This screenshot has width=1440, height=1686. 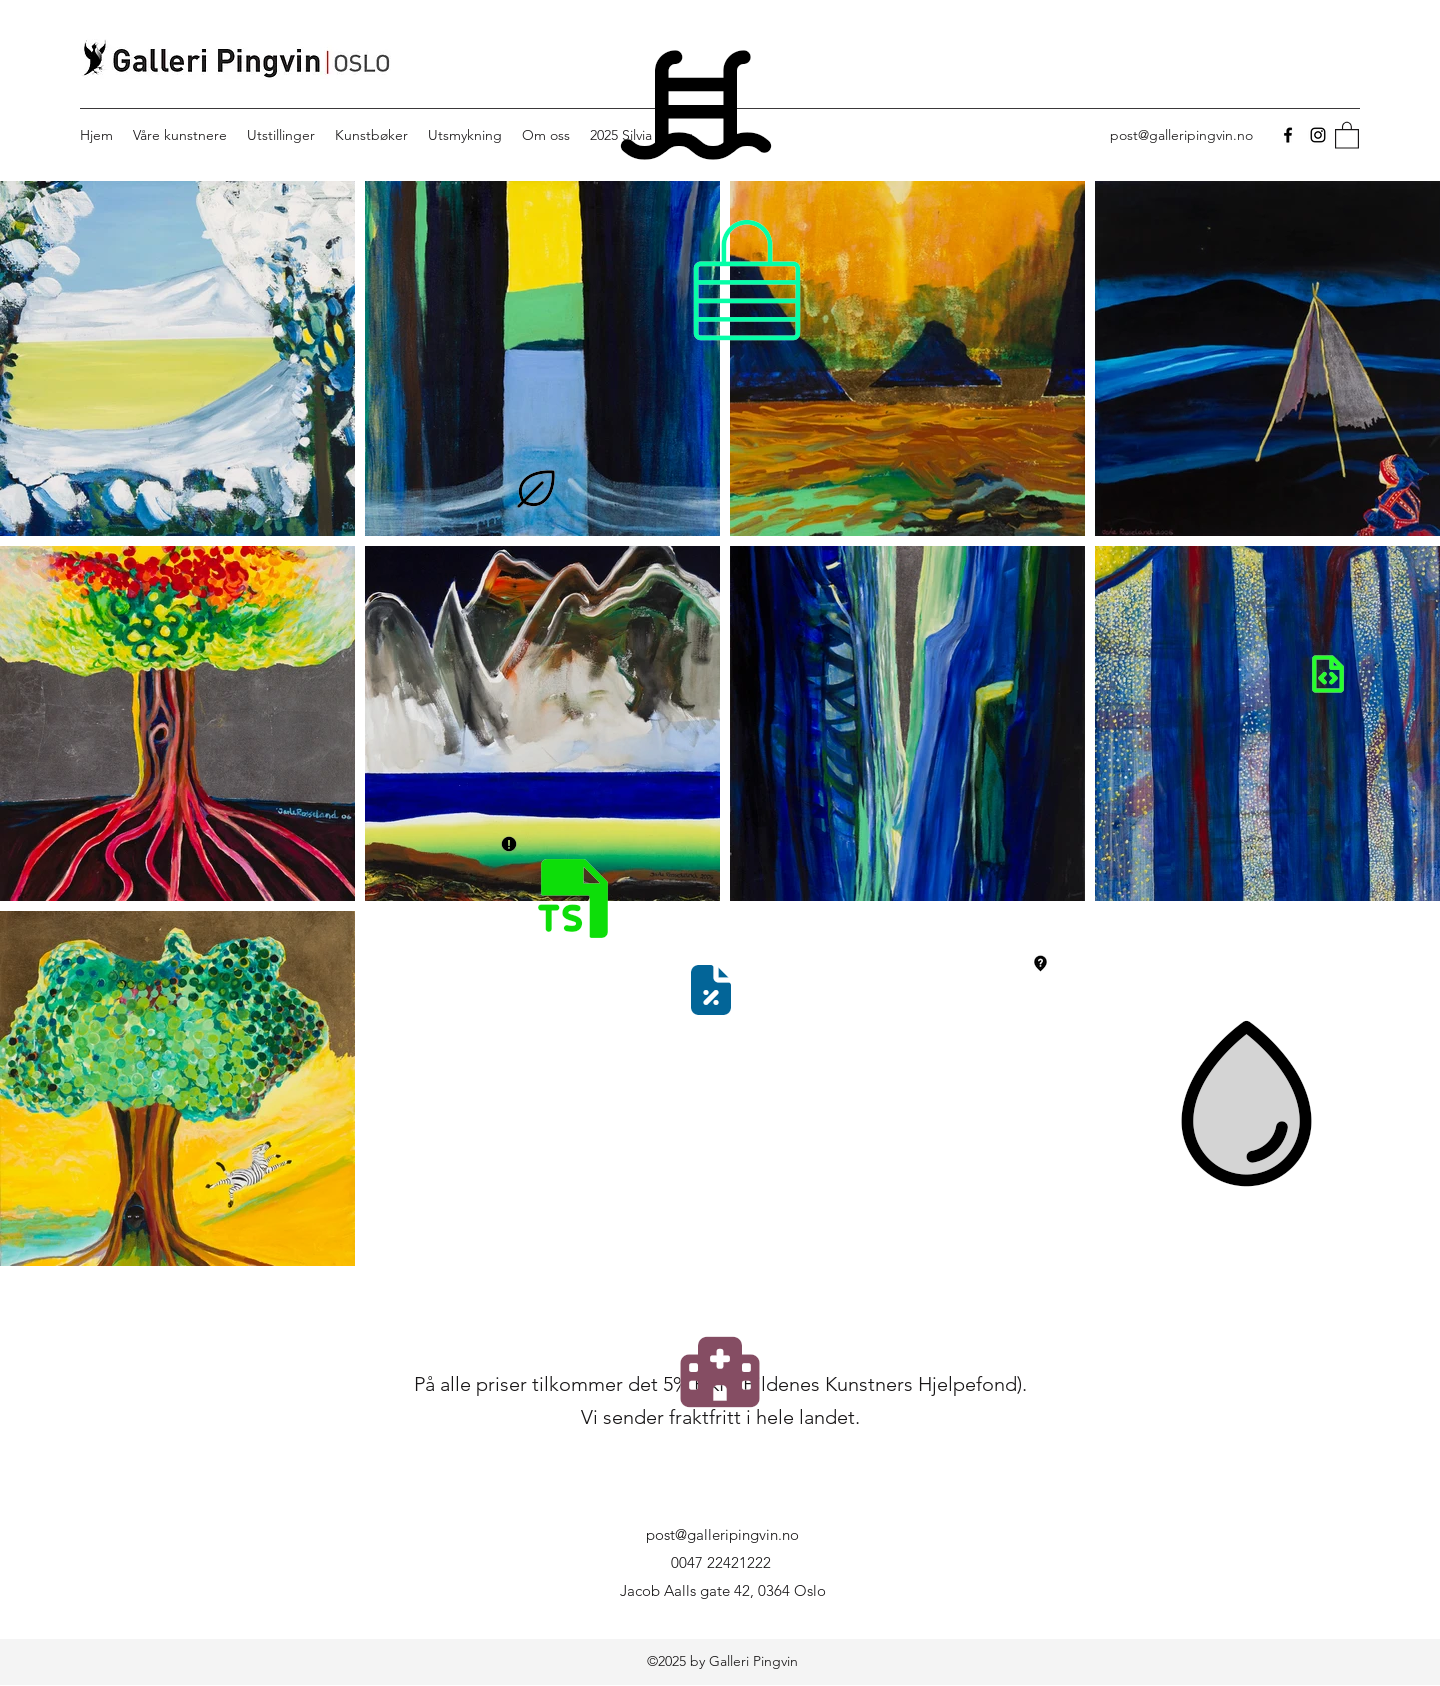 What do you see at coordinates (1246, 1109) in the screenshot?
I see `adjust humidity or water settings` at bounding box center [1246, 1109].